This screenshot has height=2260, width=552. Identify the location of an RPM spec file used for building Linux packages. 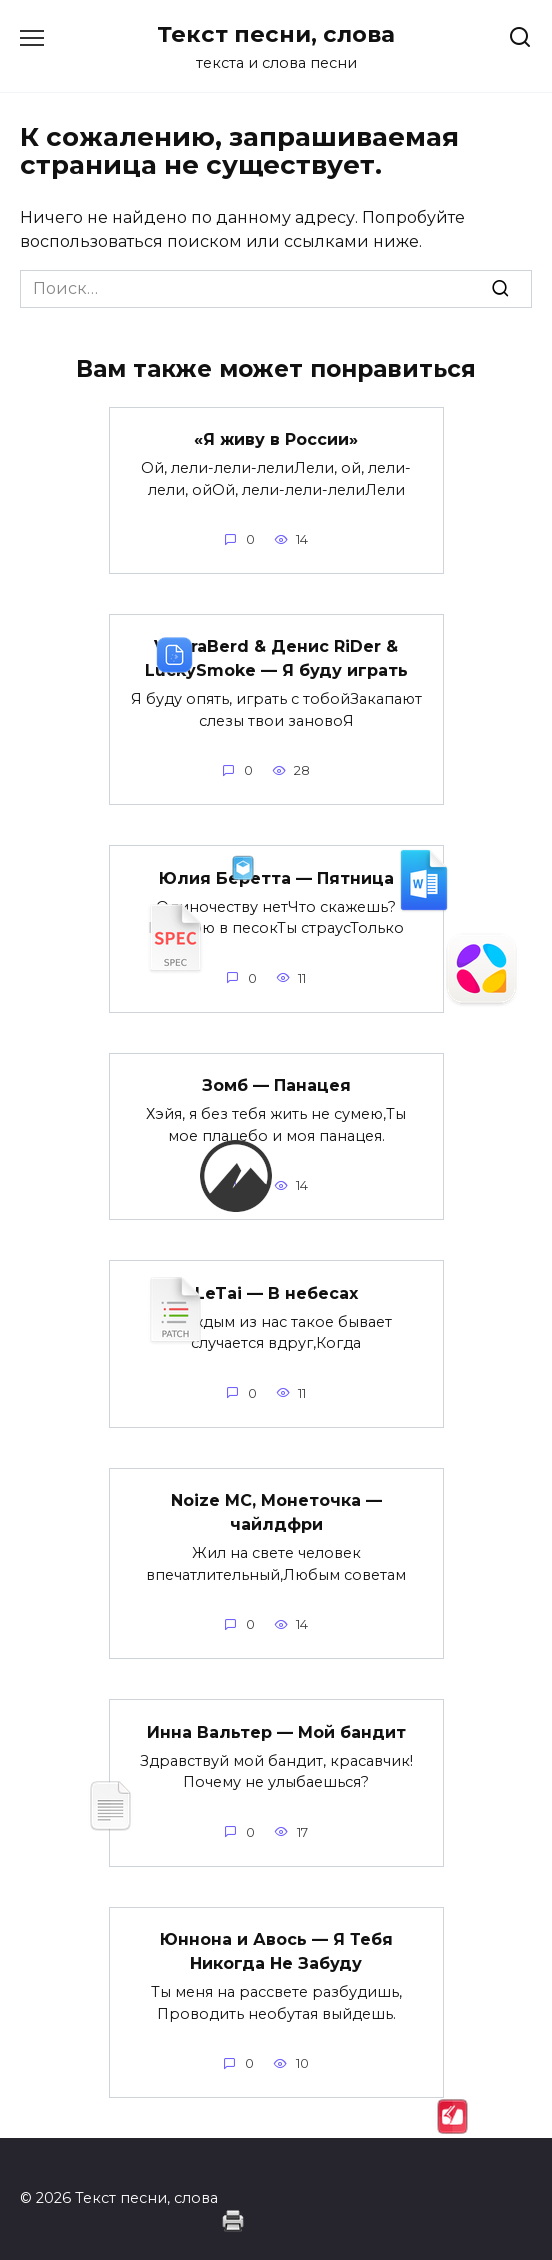
(175, 938).